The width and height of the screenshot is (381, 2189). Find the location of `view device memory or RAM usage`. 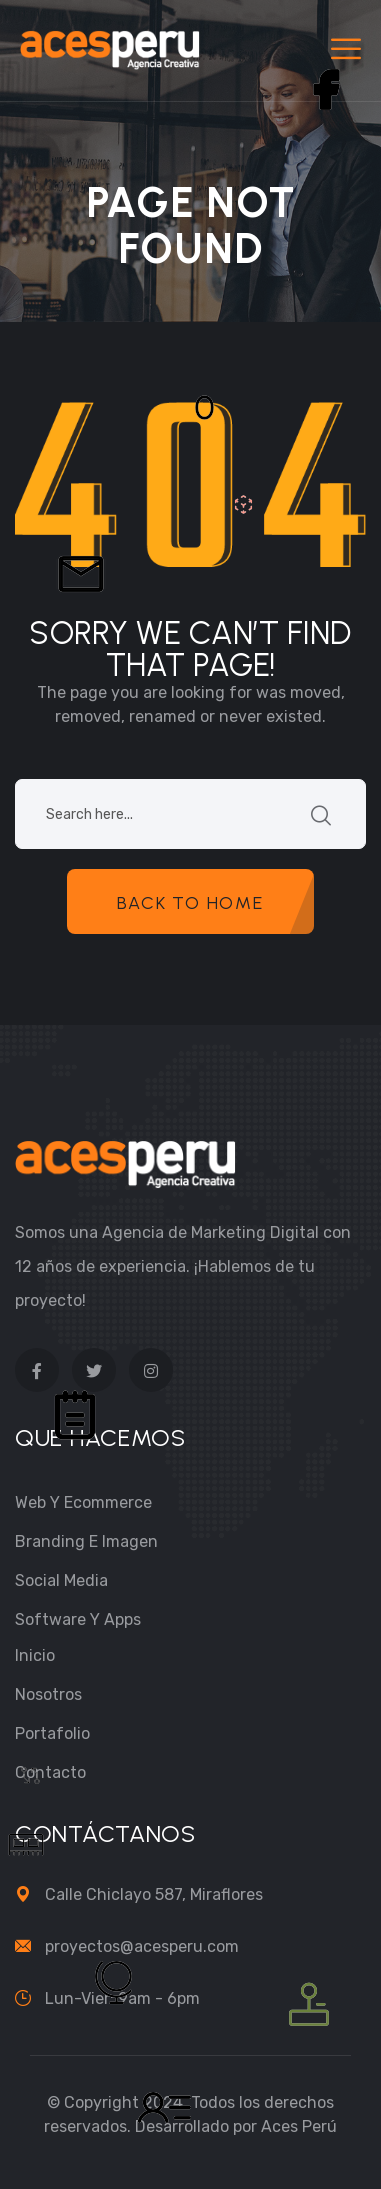

view device memory or RAM usage is located at coordinates (26, 1844).